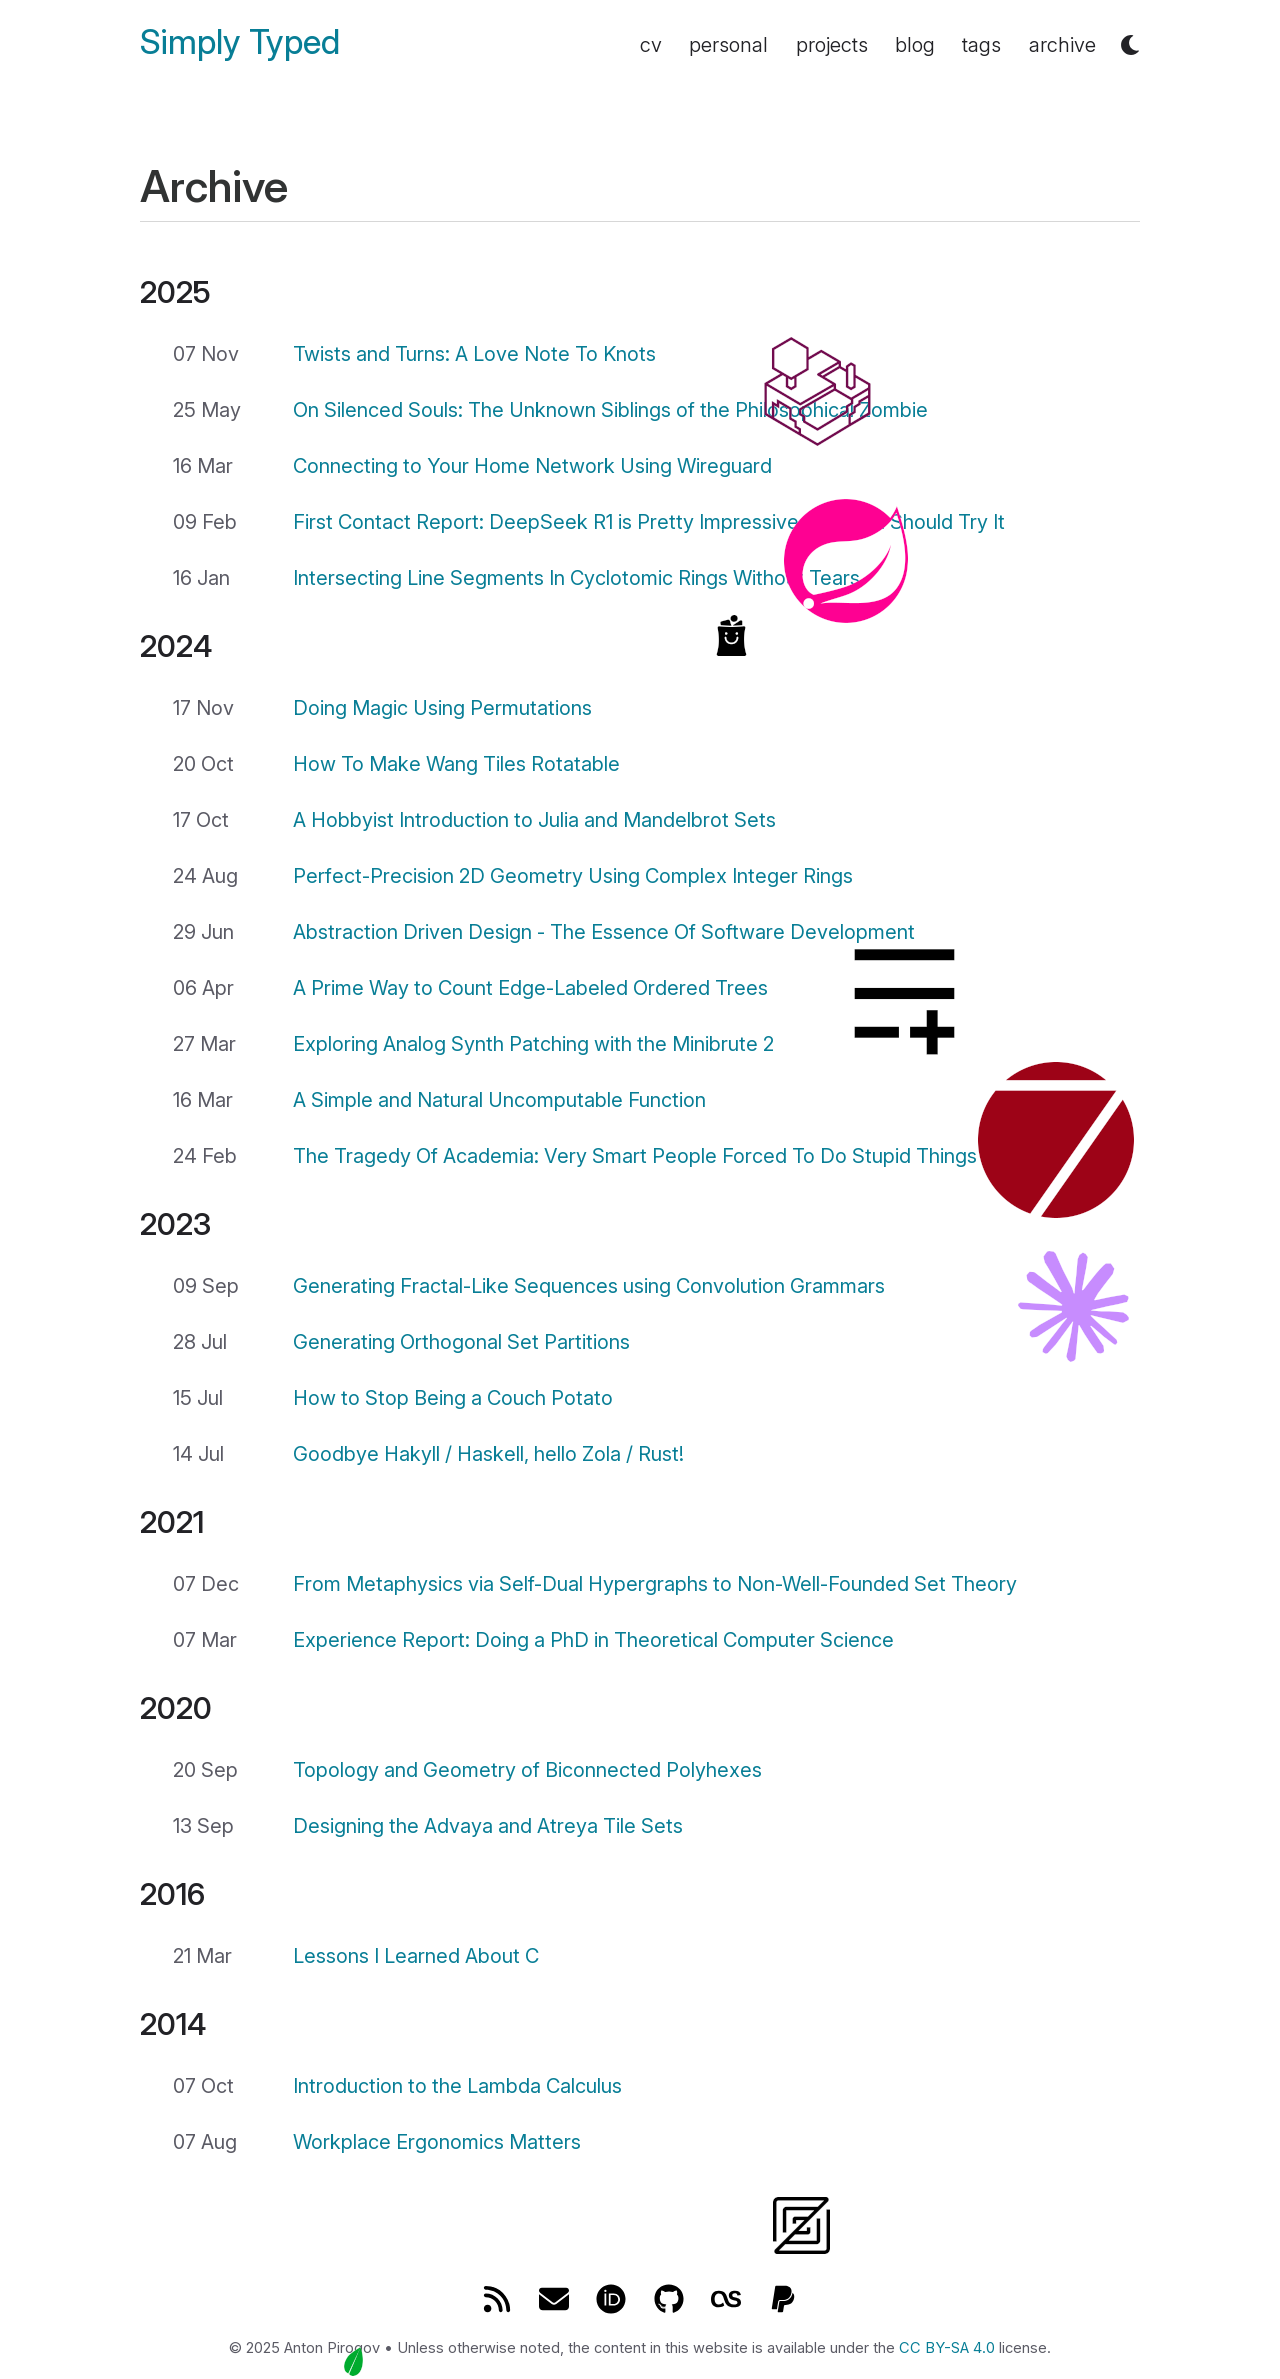 The height and width of the screenshot is (2379, 1280). What do you see at coordinates (846, 561) in the screenshot?
I see `spring framework logo` at bounding box center [846, 561].